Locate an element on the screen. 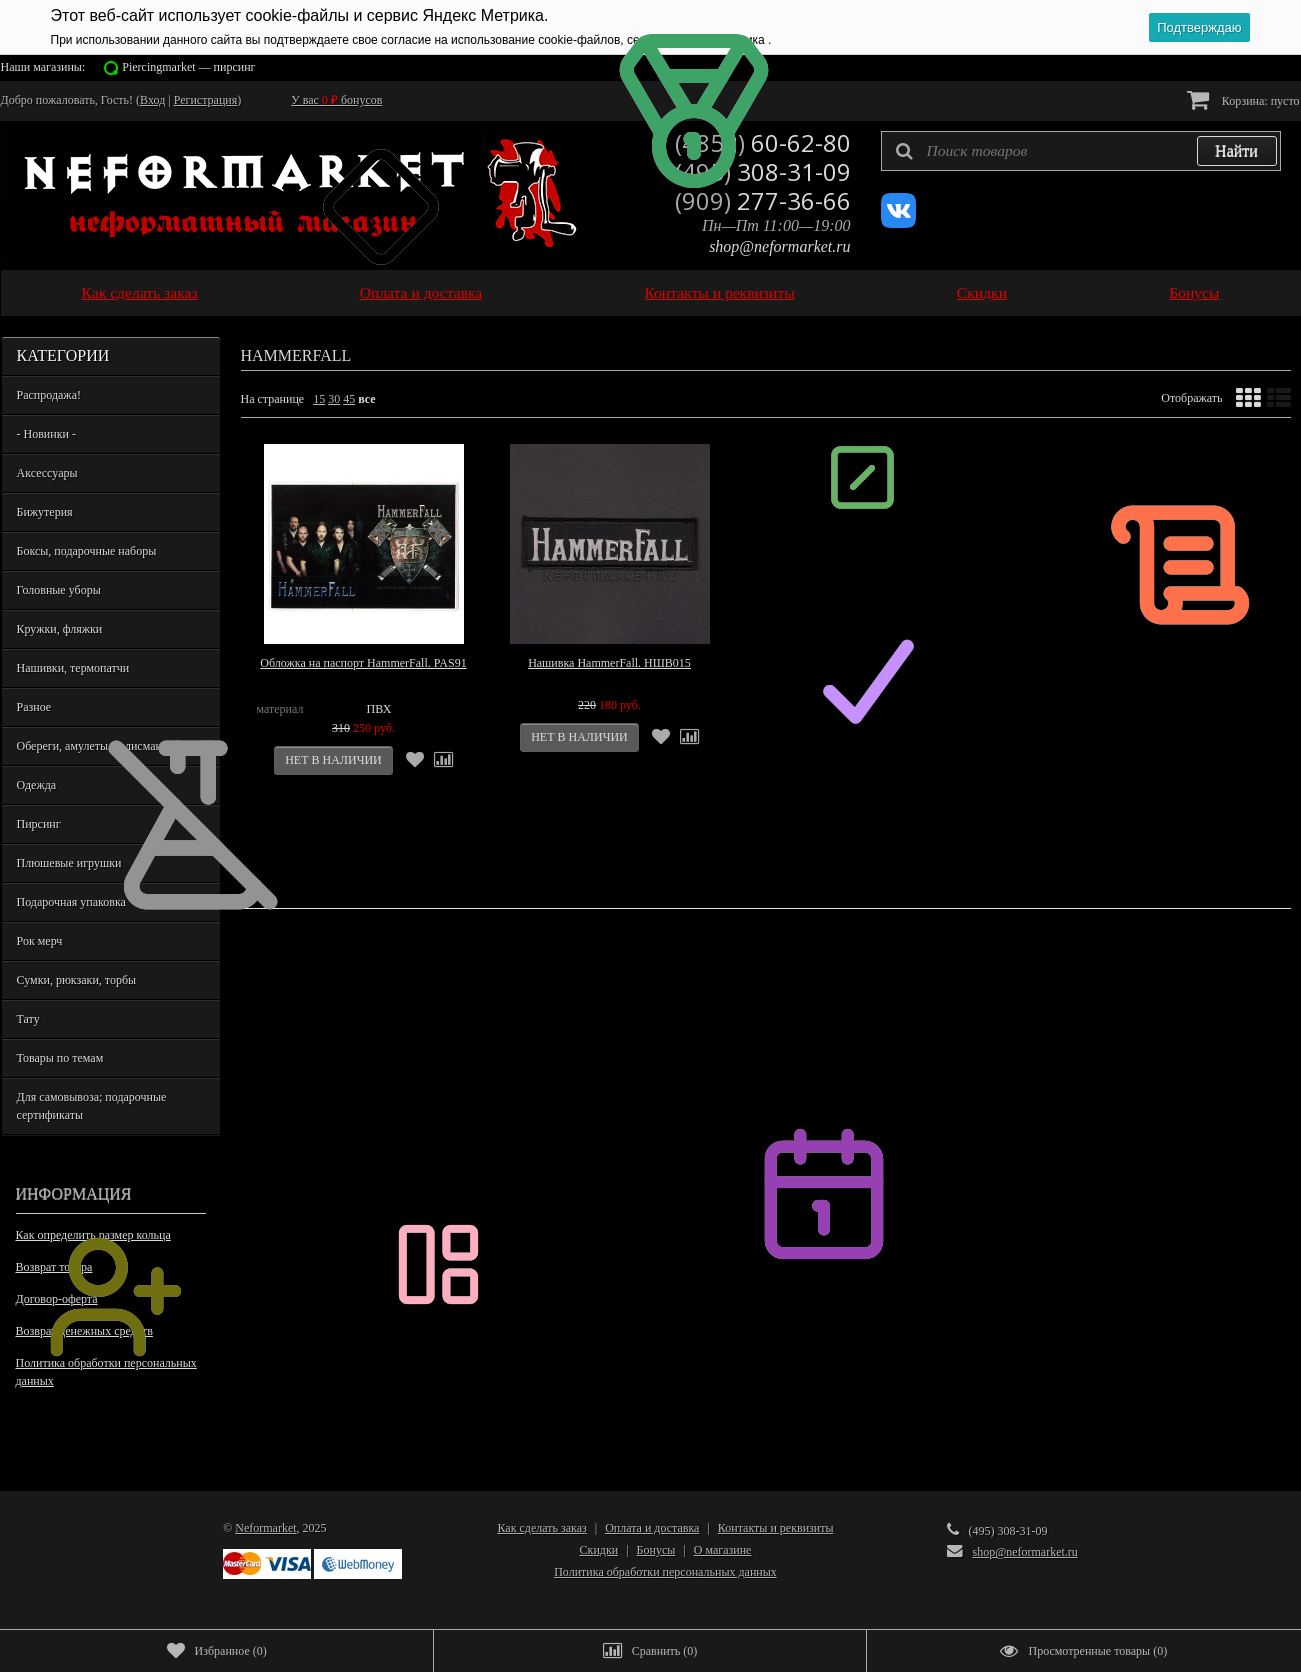  view terms and conditions or legal documents is located at coordinates (1185, 565).